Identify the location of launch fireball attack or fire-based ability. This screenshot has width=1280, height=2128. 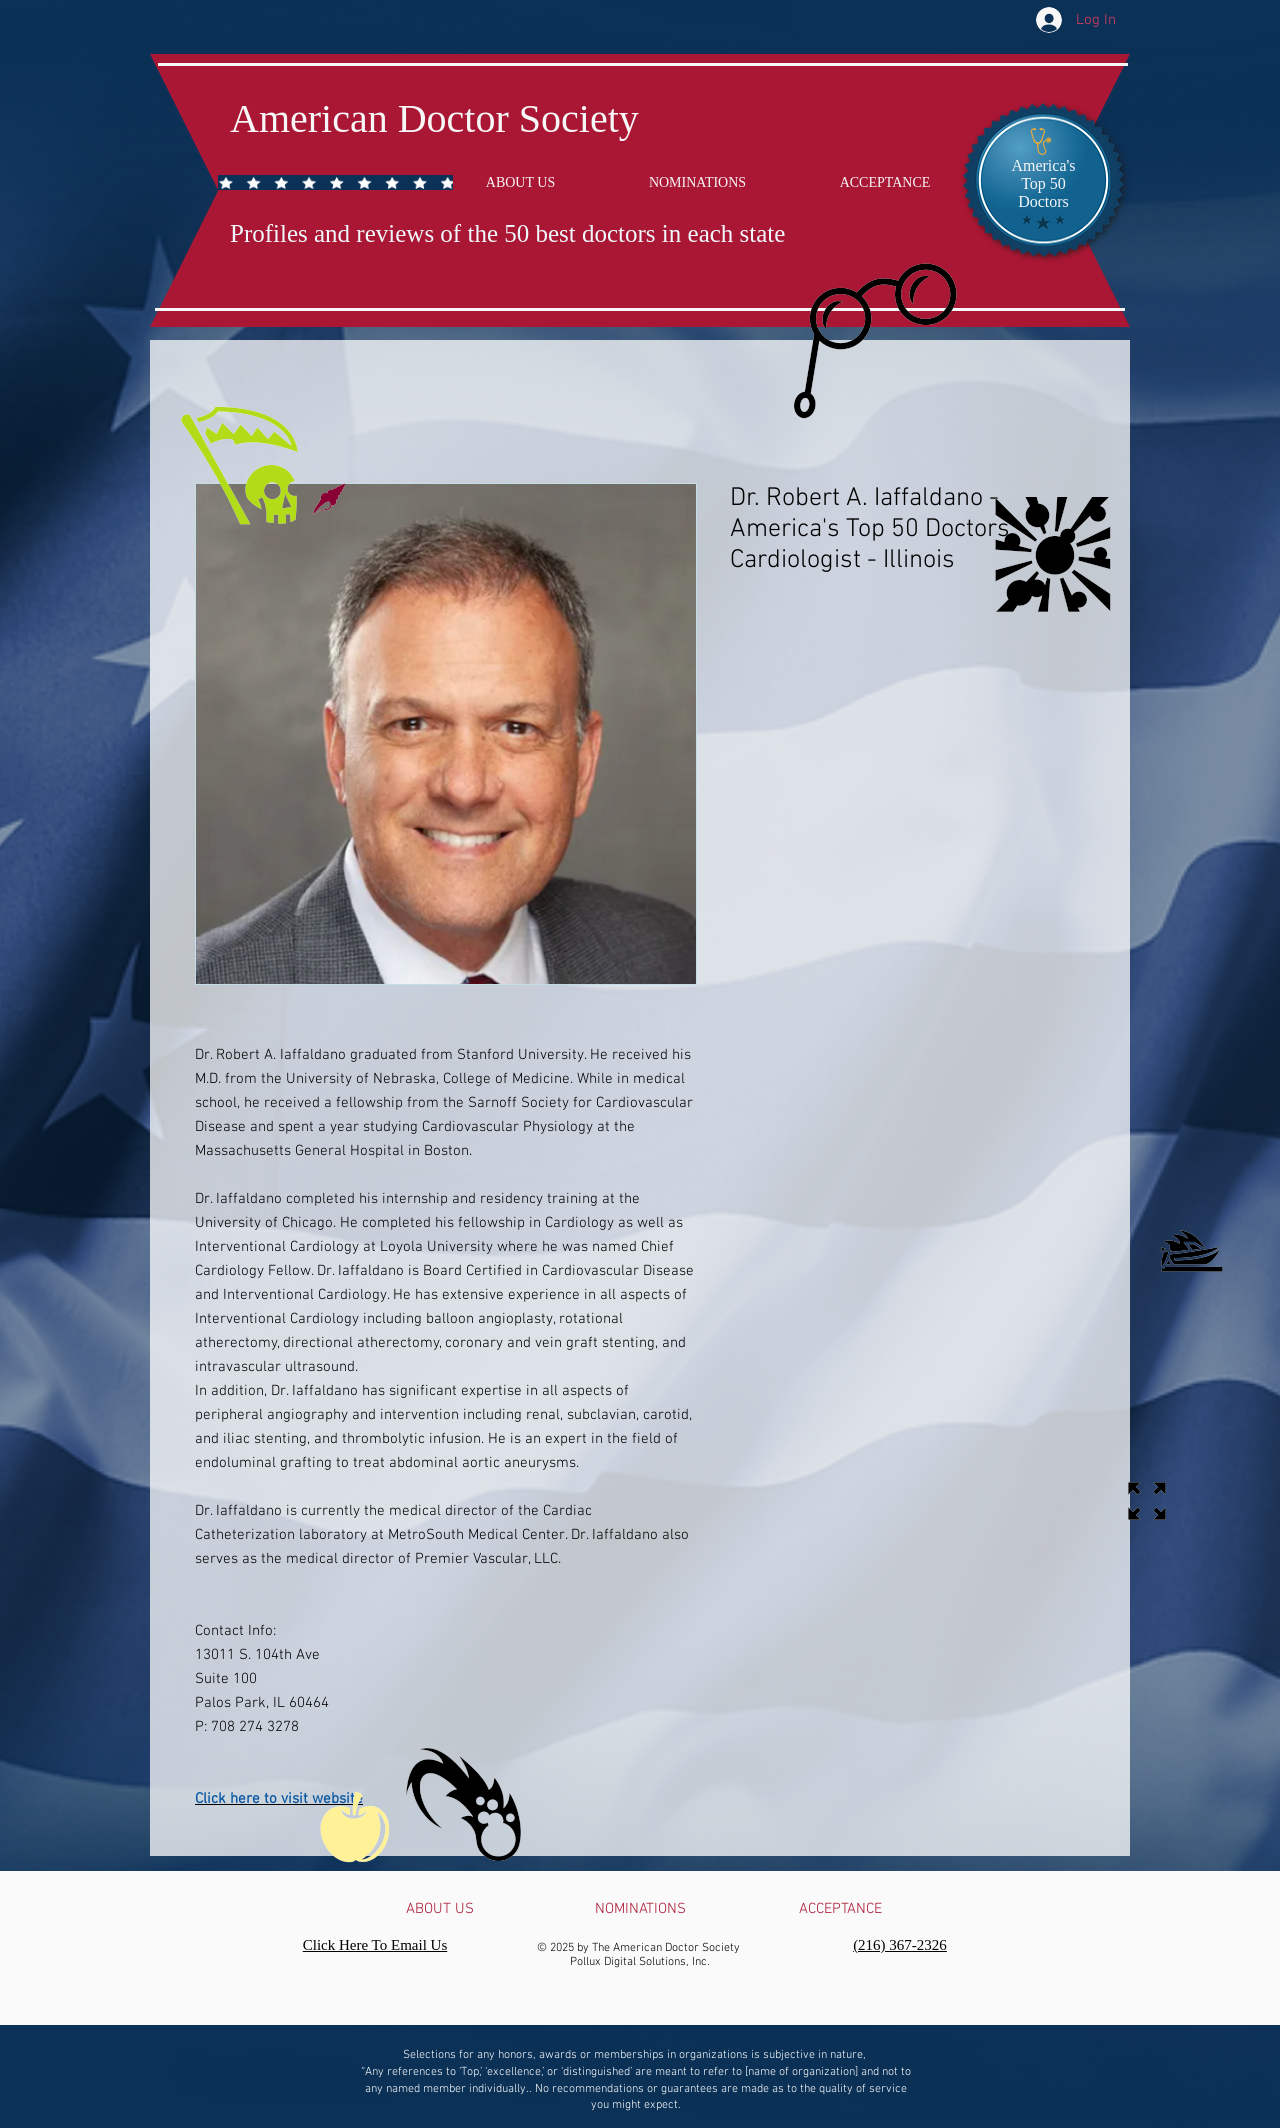
(464, 1805).